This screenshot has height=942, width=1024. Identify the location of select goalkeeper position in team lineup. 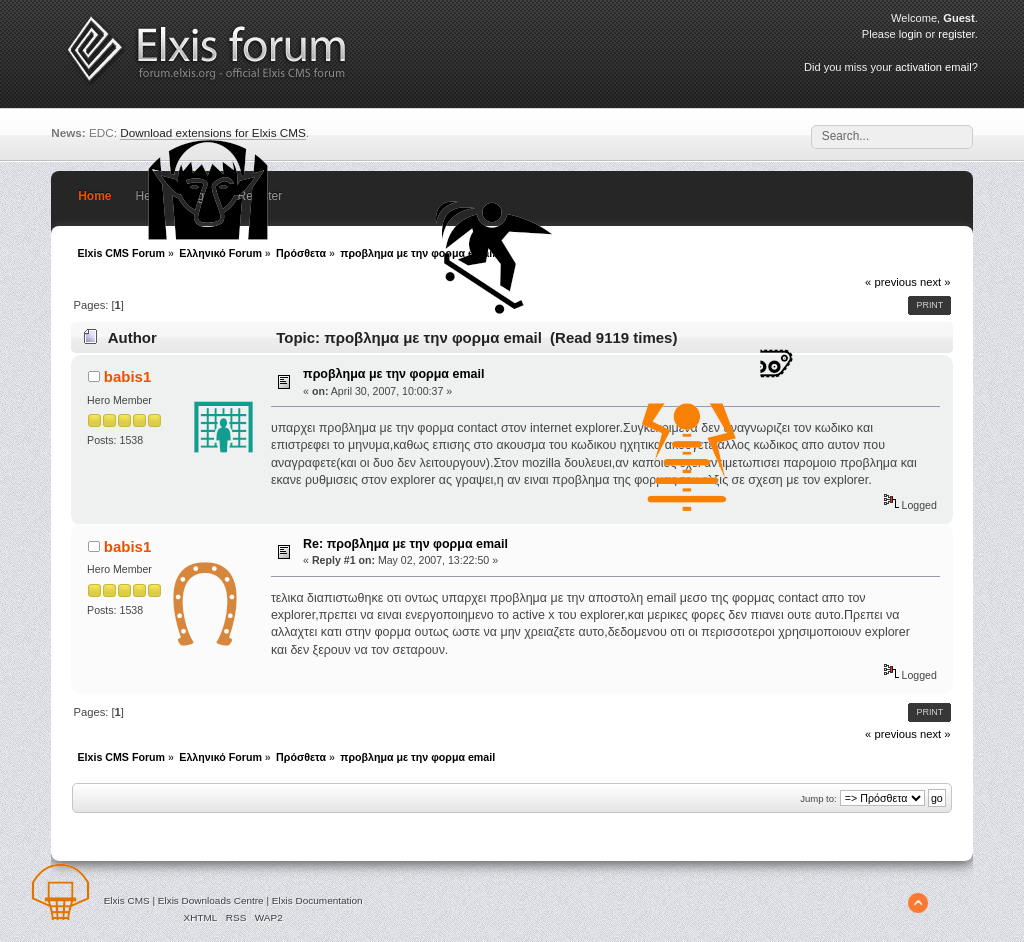
(223, 423).